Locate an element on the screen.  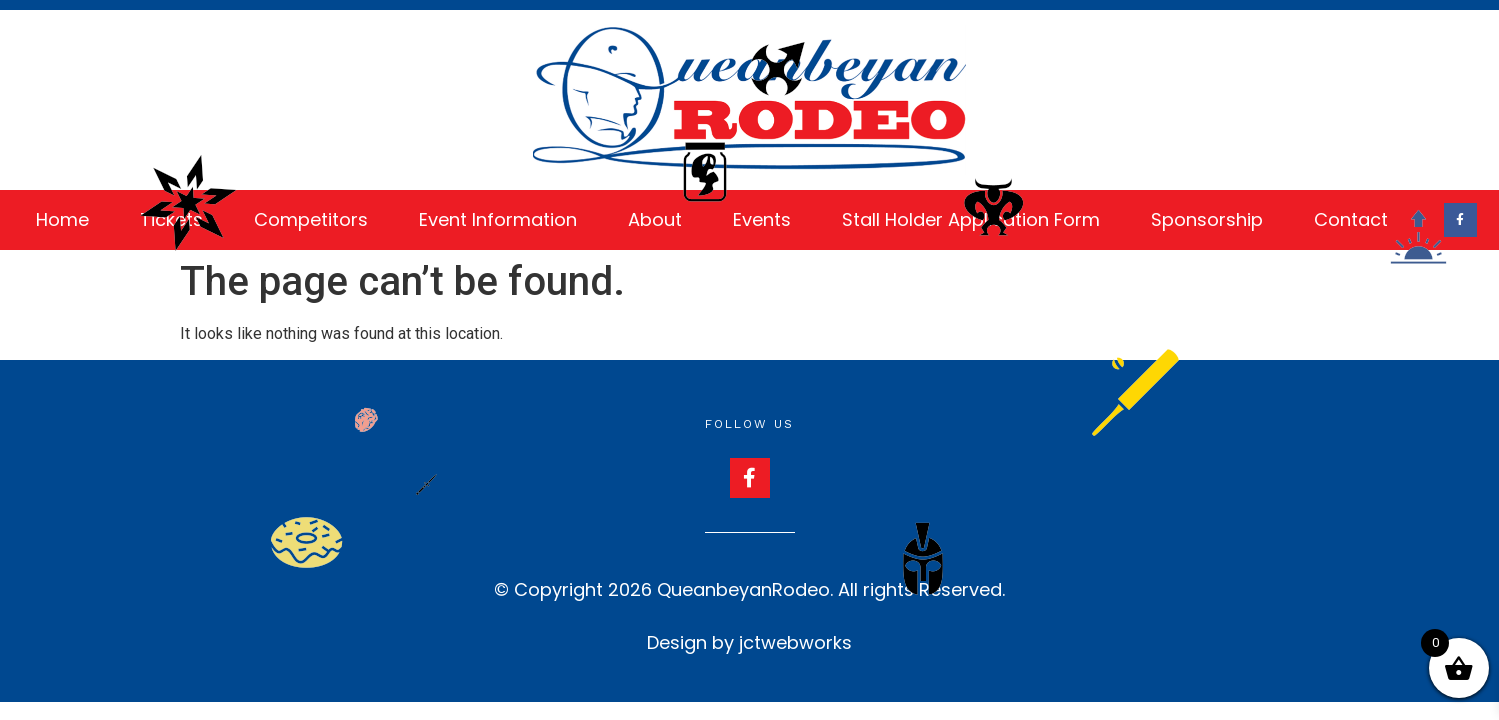
select minotaur character or enemy type is located at coordinates (993, 207).